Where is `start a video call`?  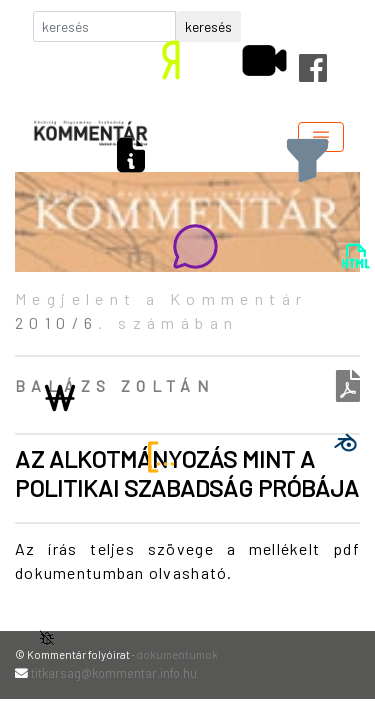
start a video call is located at coordinates (264, 60).